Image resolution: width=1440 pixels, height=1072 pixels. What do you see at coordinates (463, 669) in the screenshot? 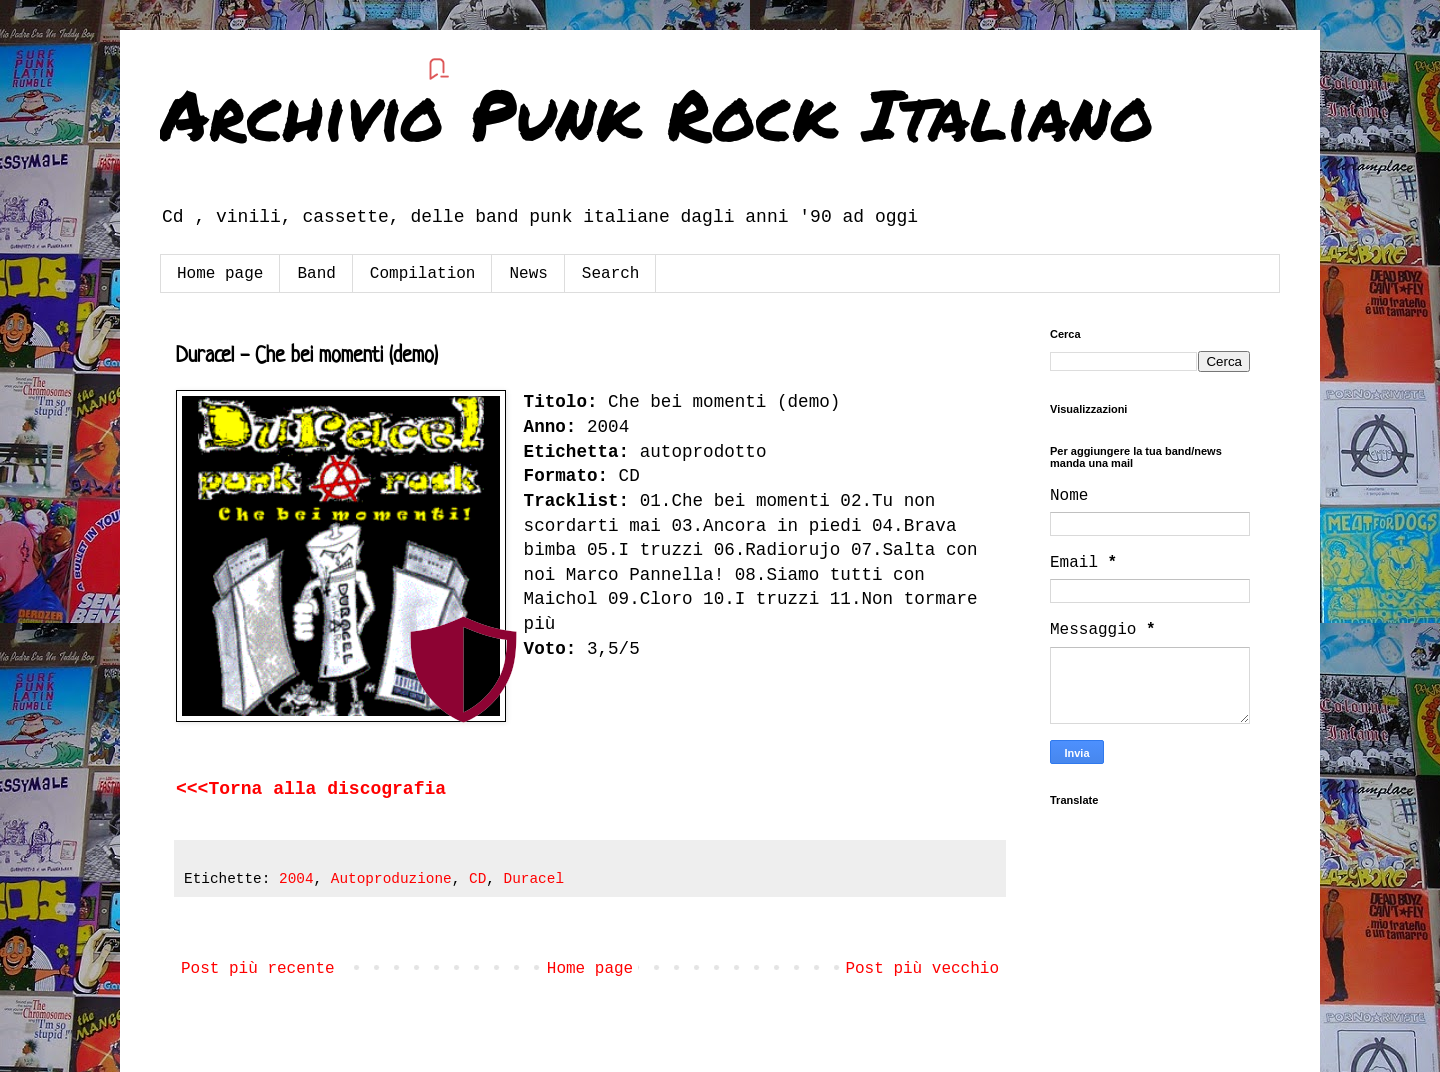
I see `partial security or protection enabled` at bounding box center [463, 669].